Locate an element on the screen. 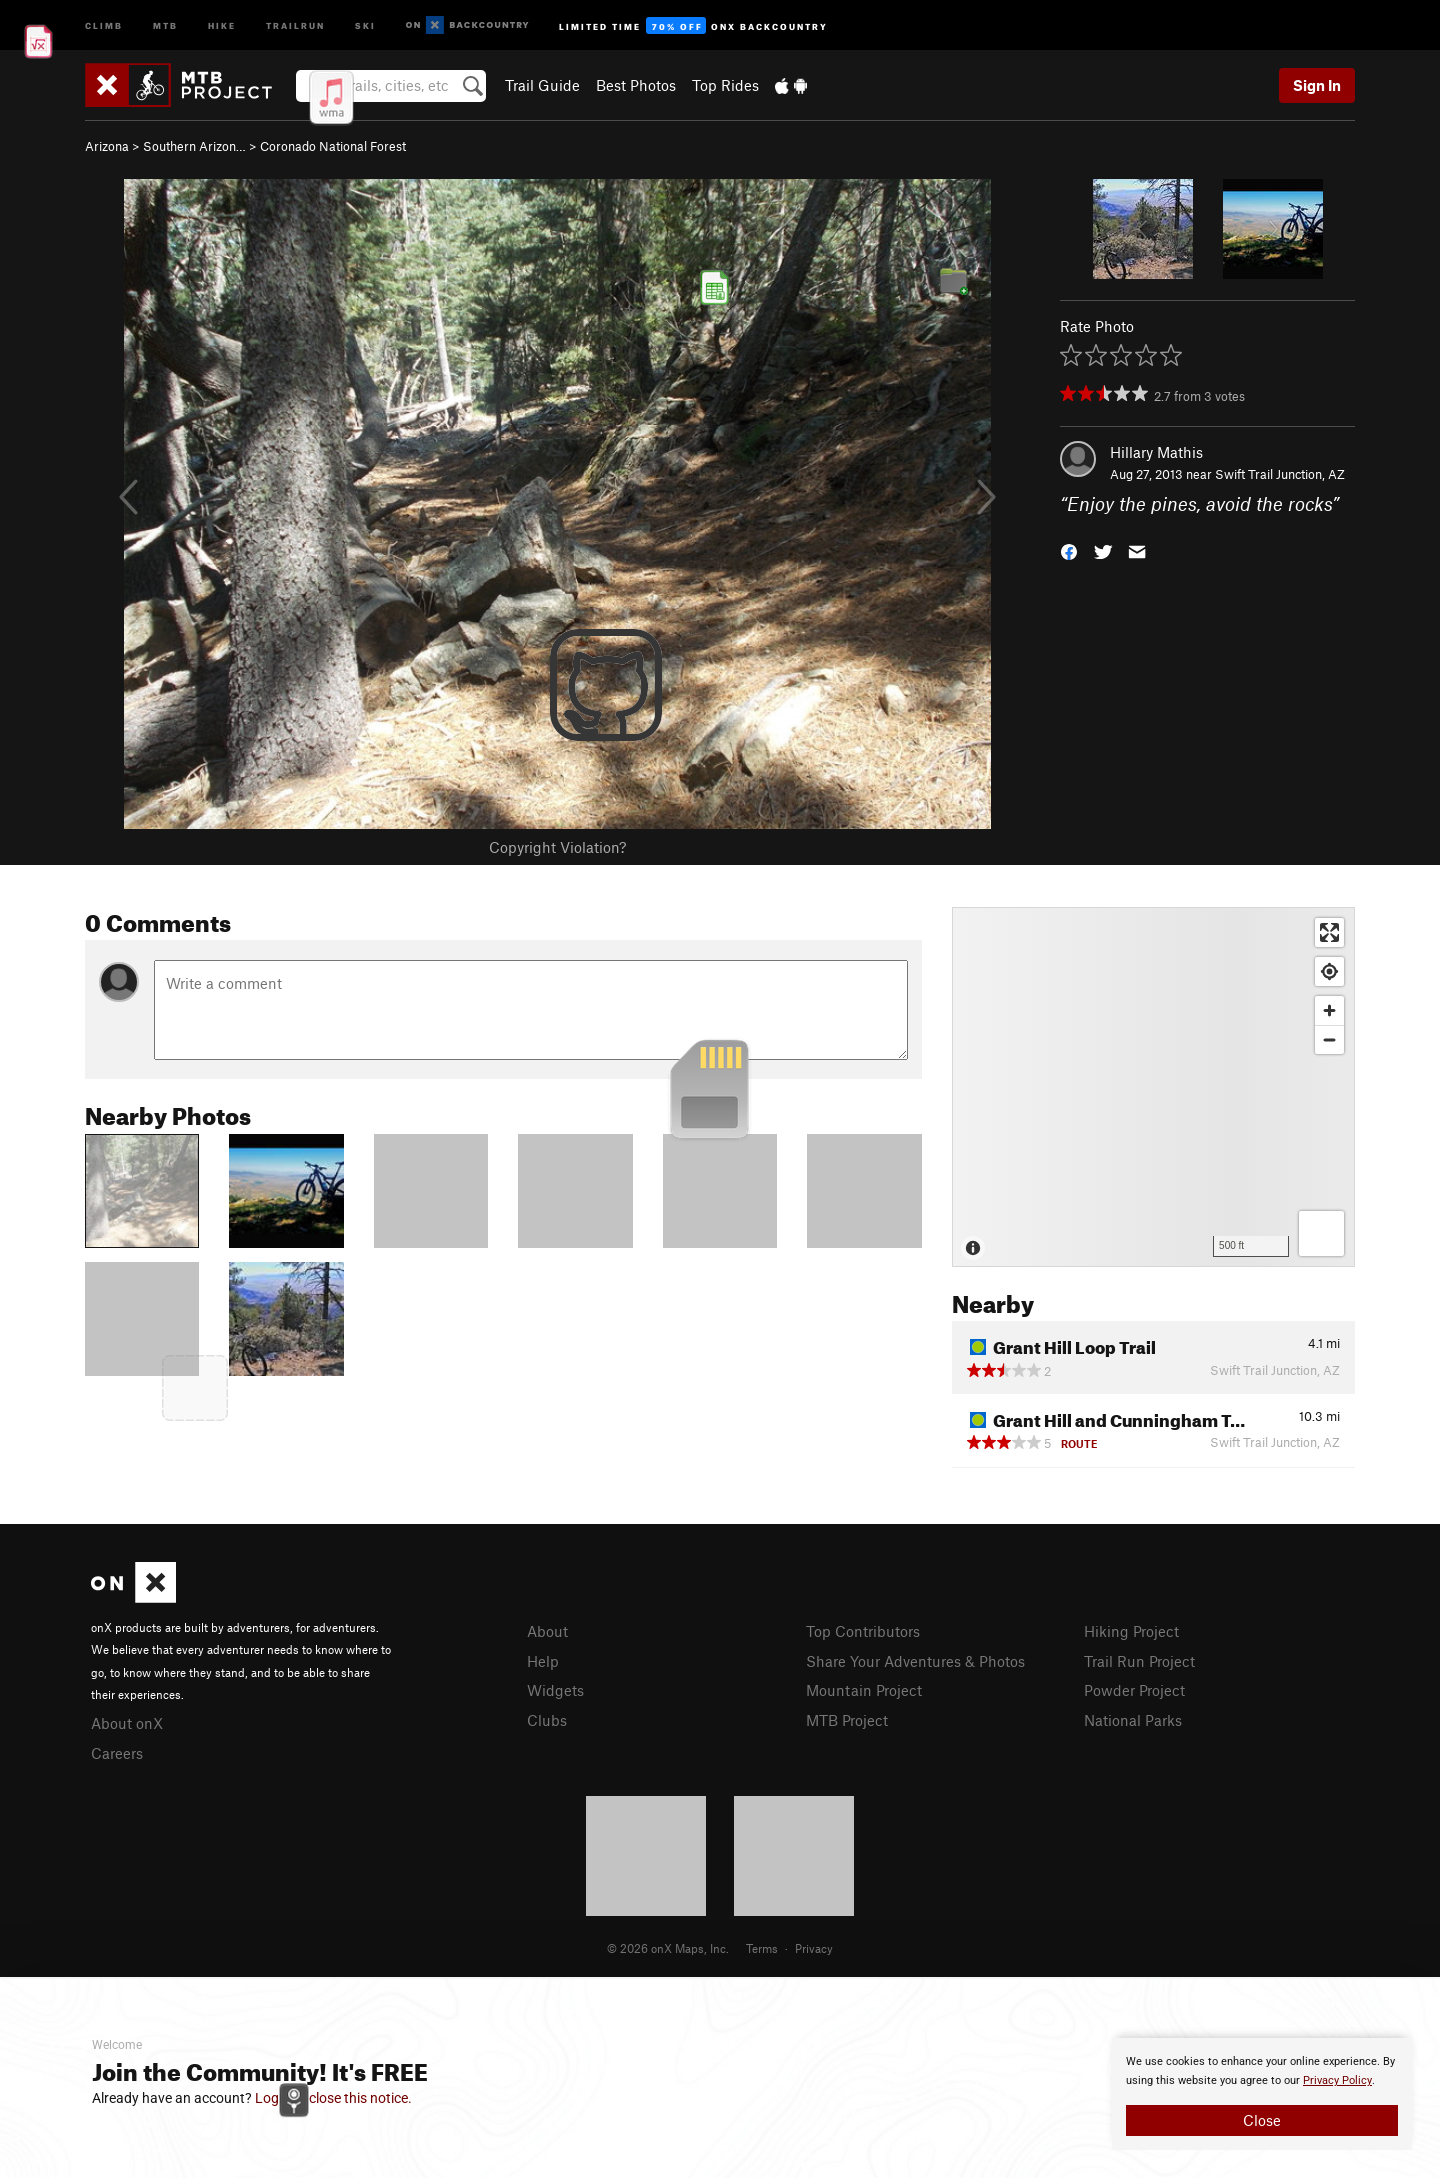 This screenshot has width=1440, height=2178. libreoffice calc spreadsheet template file is located at coordinates (714, 287).